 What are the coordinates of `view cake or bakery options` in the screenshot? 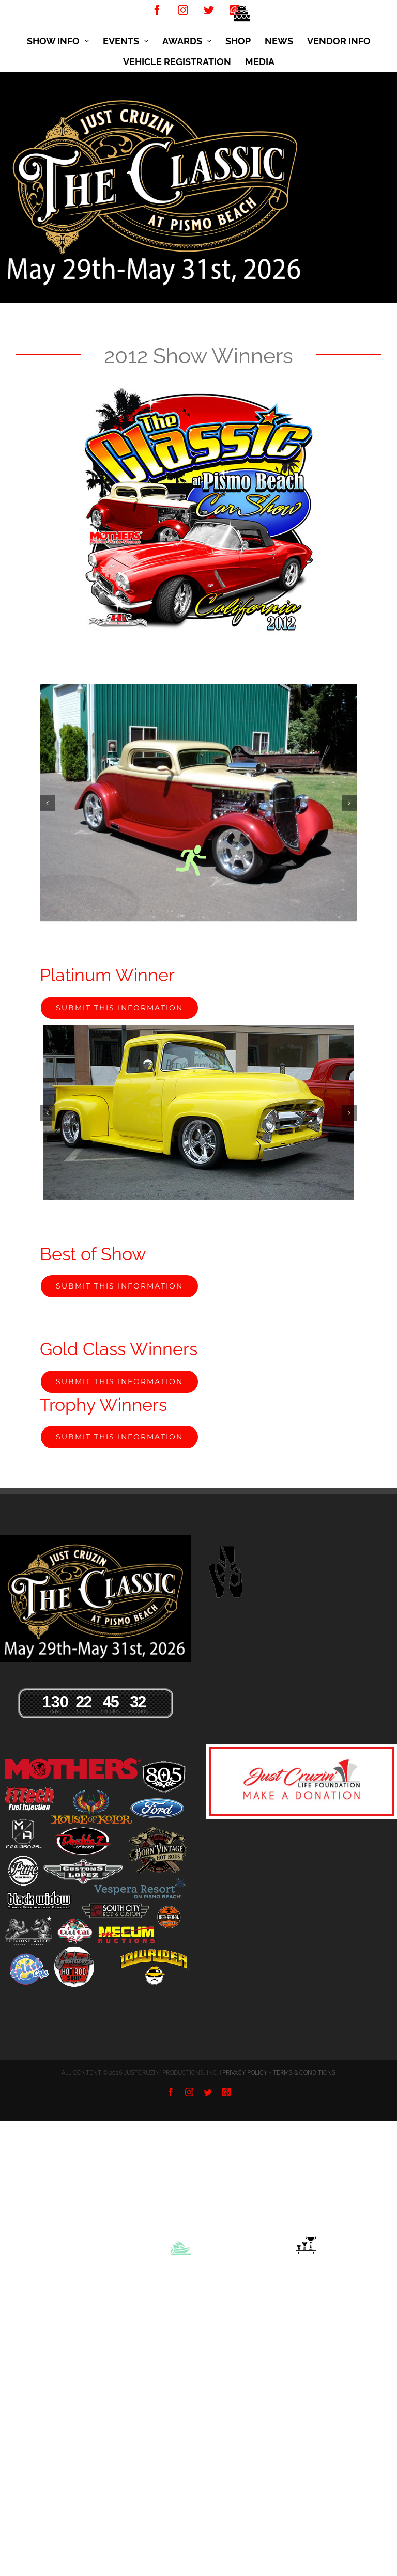 It's located at (241, 12).